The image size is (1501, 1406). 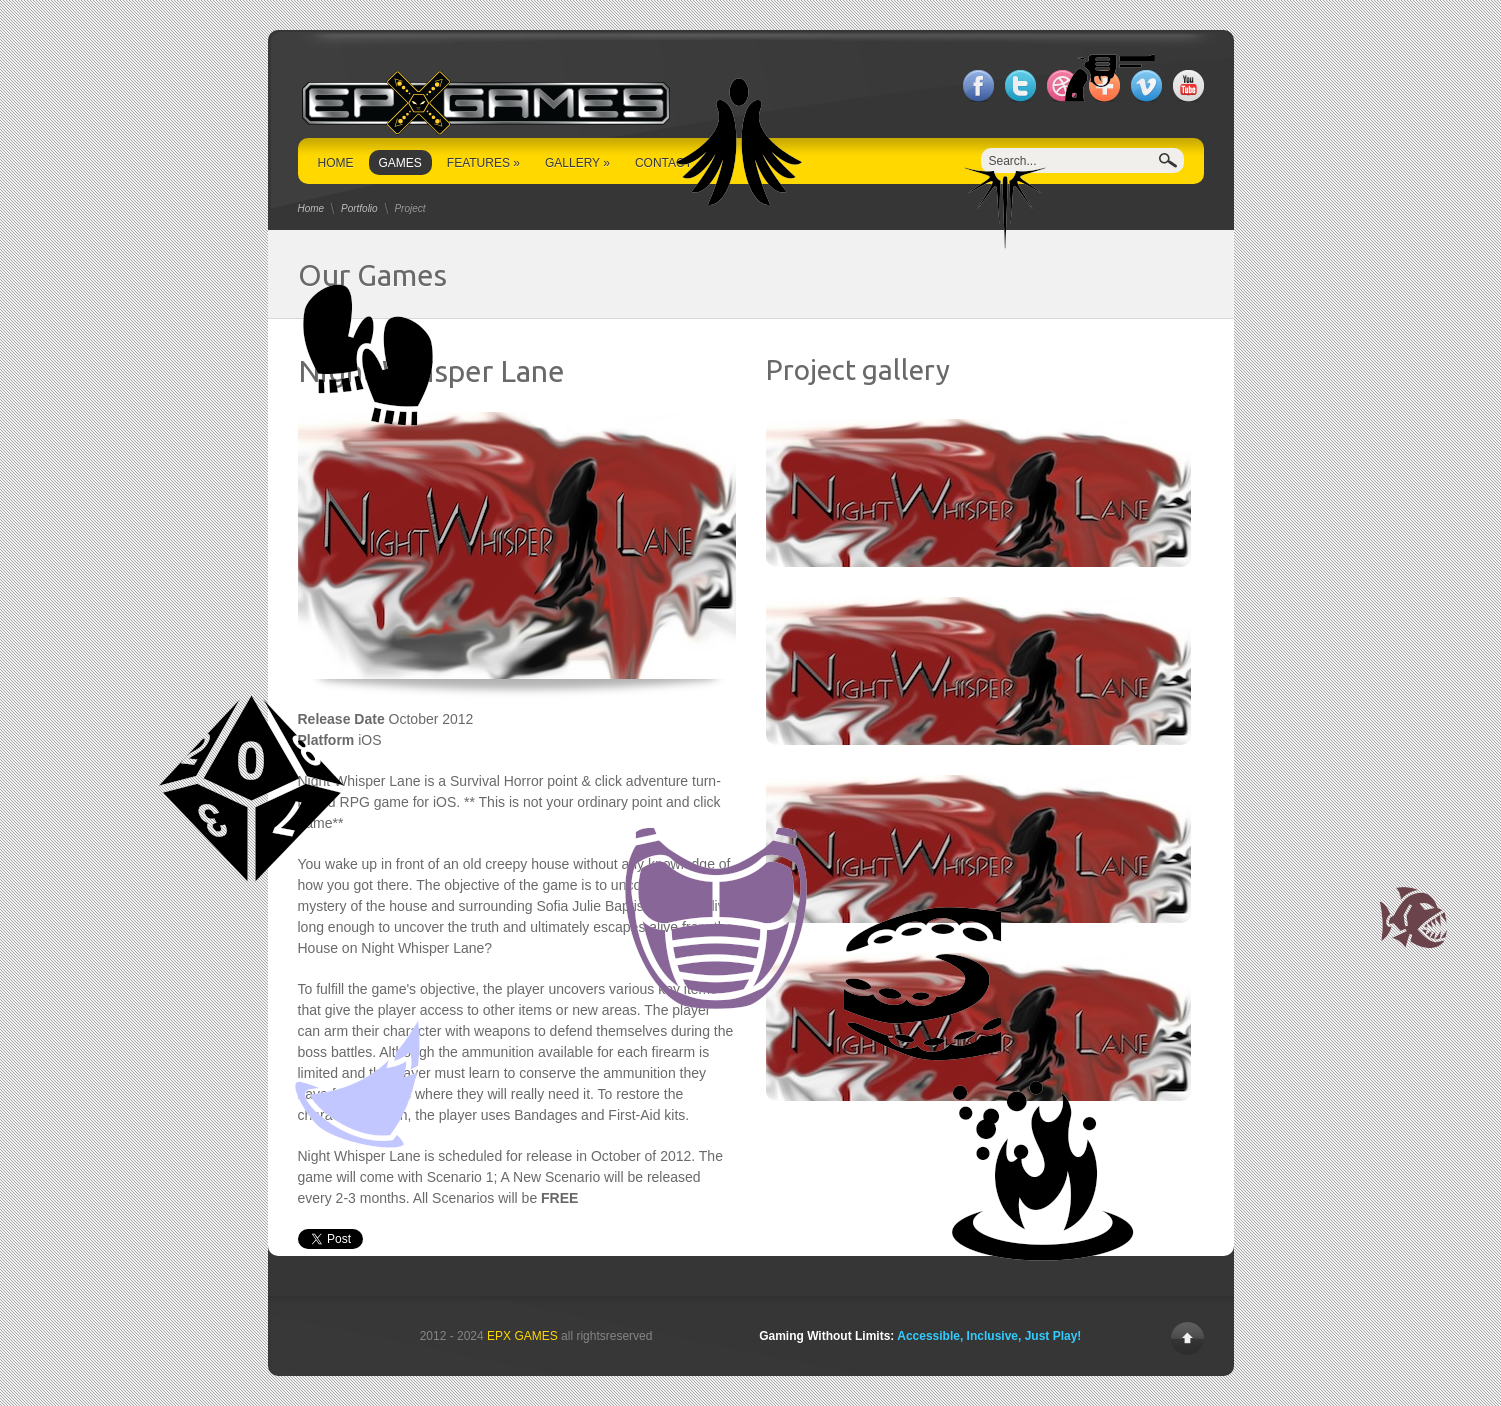 What do you see at coordinates (716, 915) in the screenshot?
I see `select saiyan armor or battle suit equipment` at bounding box center [716, 915].